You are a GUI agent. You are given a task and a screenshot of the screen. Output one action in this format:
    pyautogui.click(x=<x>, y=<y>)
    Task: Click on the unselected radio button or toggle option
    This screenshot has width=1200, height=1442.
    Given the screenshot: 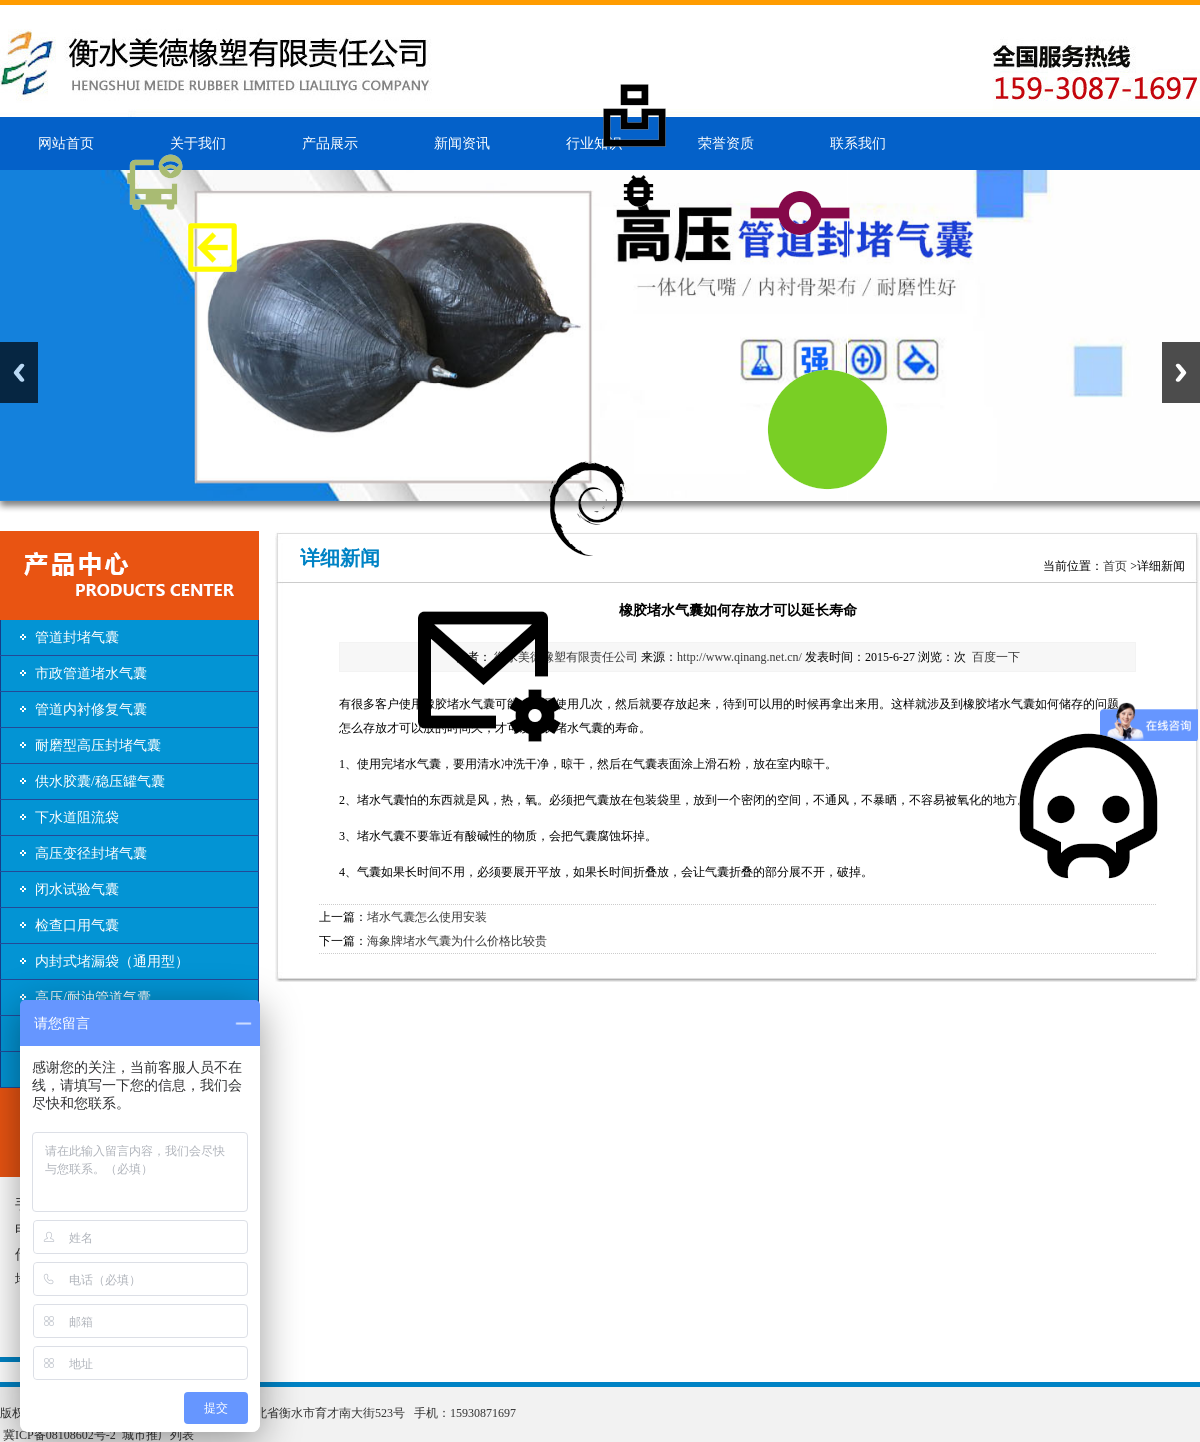 What is the action you would take?
    pyautogui.click(x=827, y=429)
    